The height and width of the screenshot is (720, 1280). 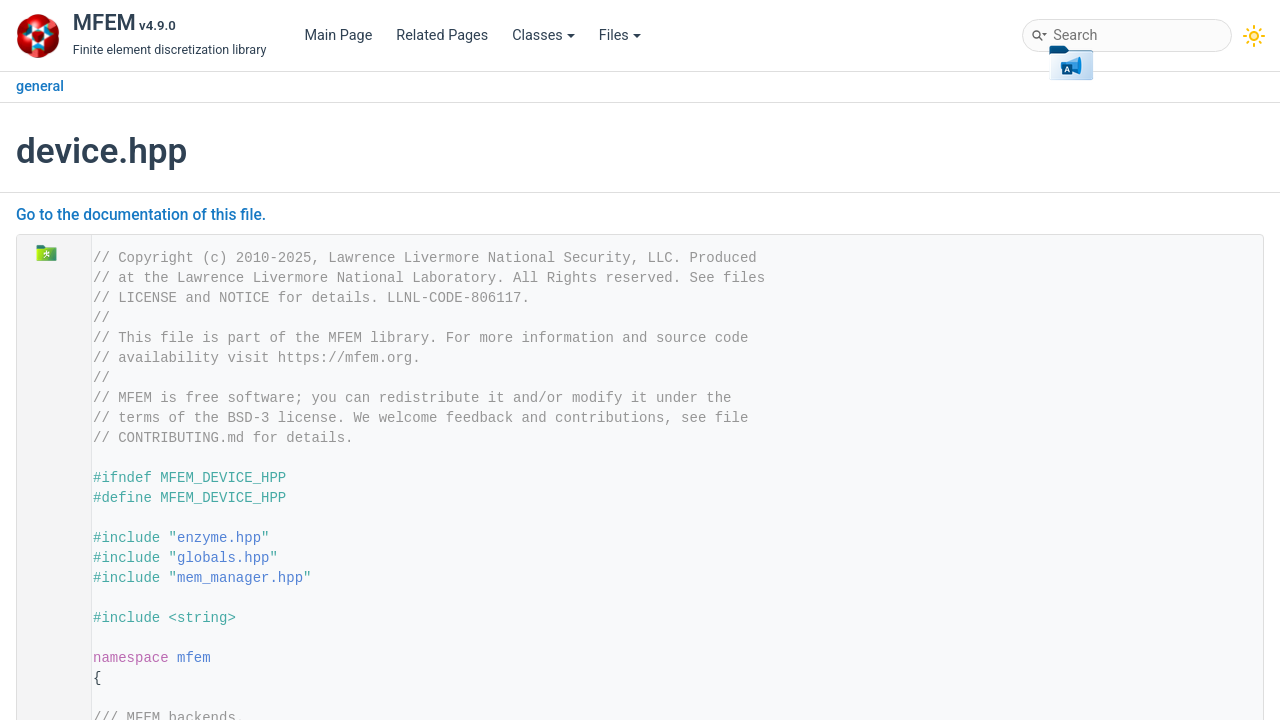 What do you see at coordinates (1071, 64) in the screenshot?
I see `open microsoft advertising files folder` at bounding box center [1071, 64].